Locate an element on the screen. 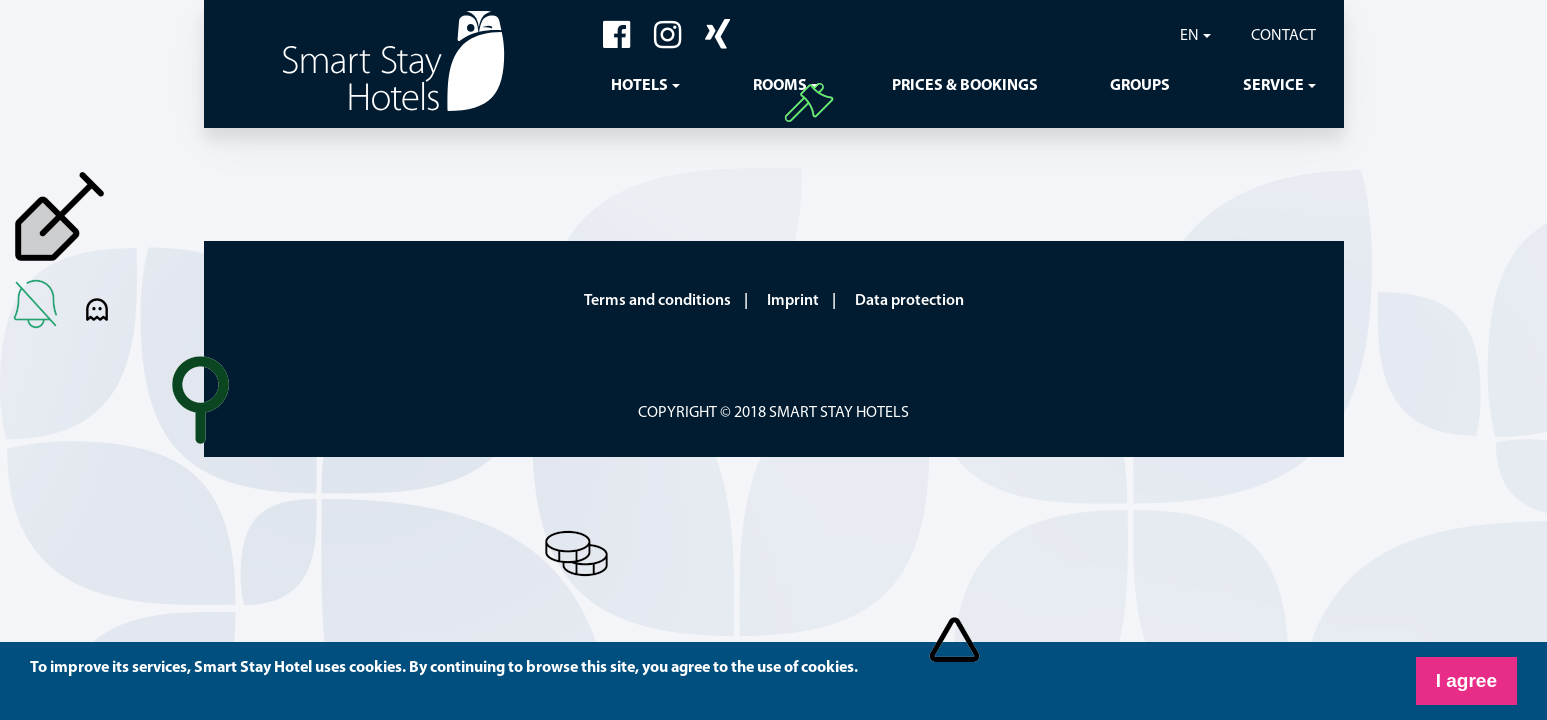  view your coin balance or currency is located at coordinates (576, 553).